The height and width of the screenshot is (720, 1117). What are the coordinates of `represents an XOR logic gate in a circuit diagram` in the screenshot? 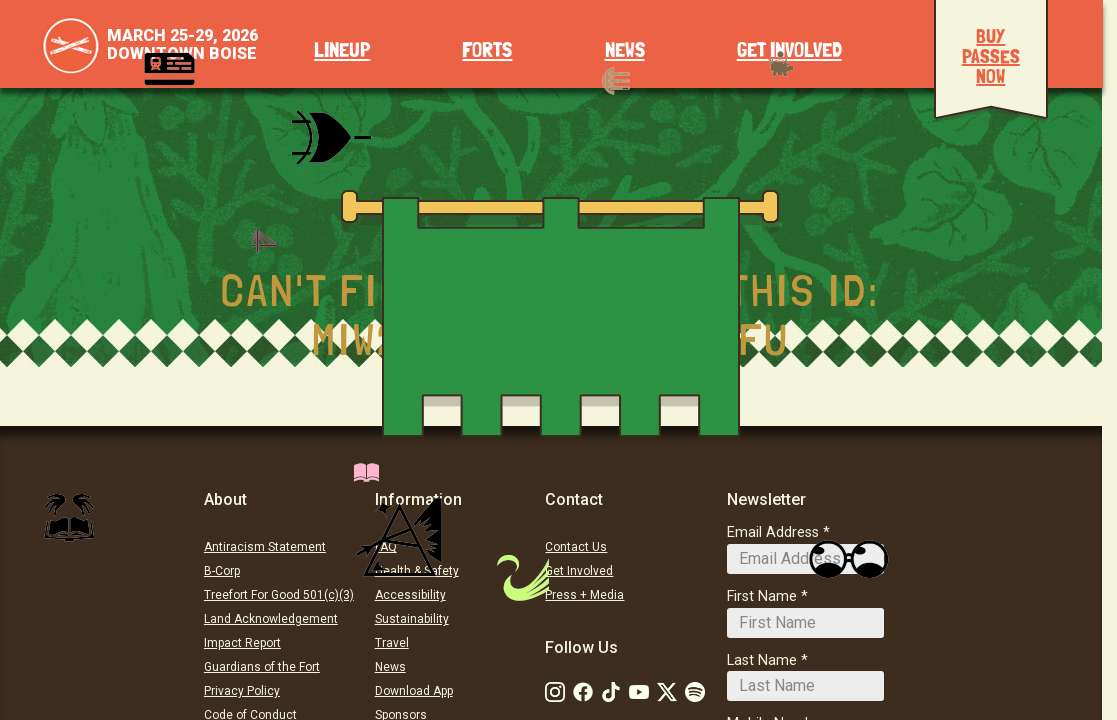 It's located at (331, 137).